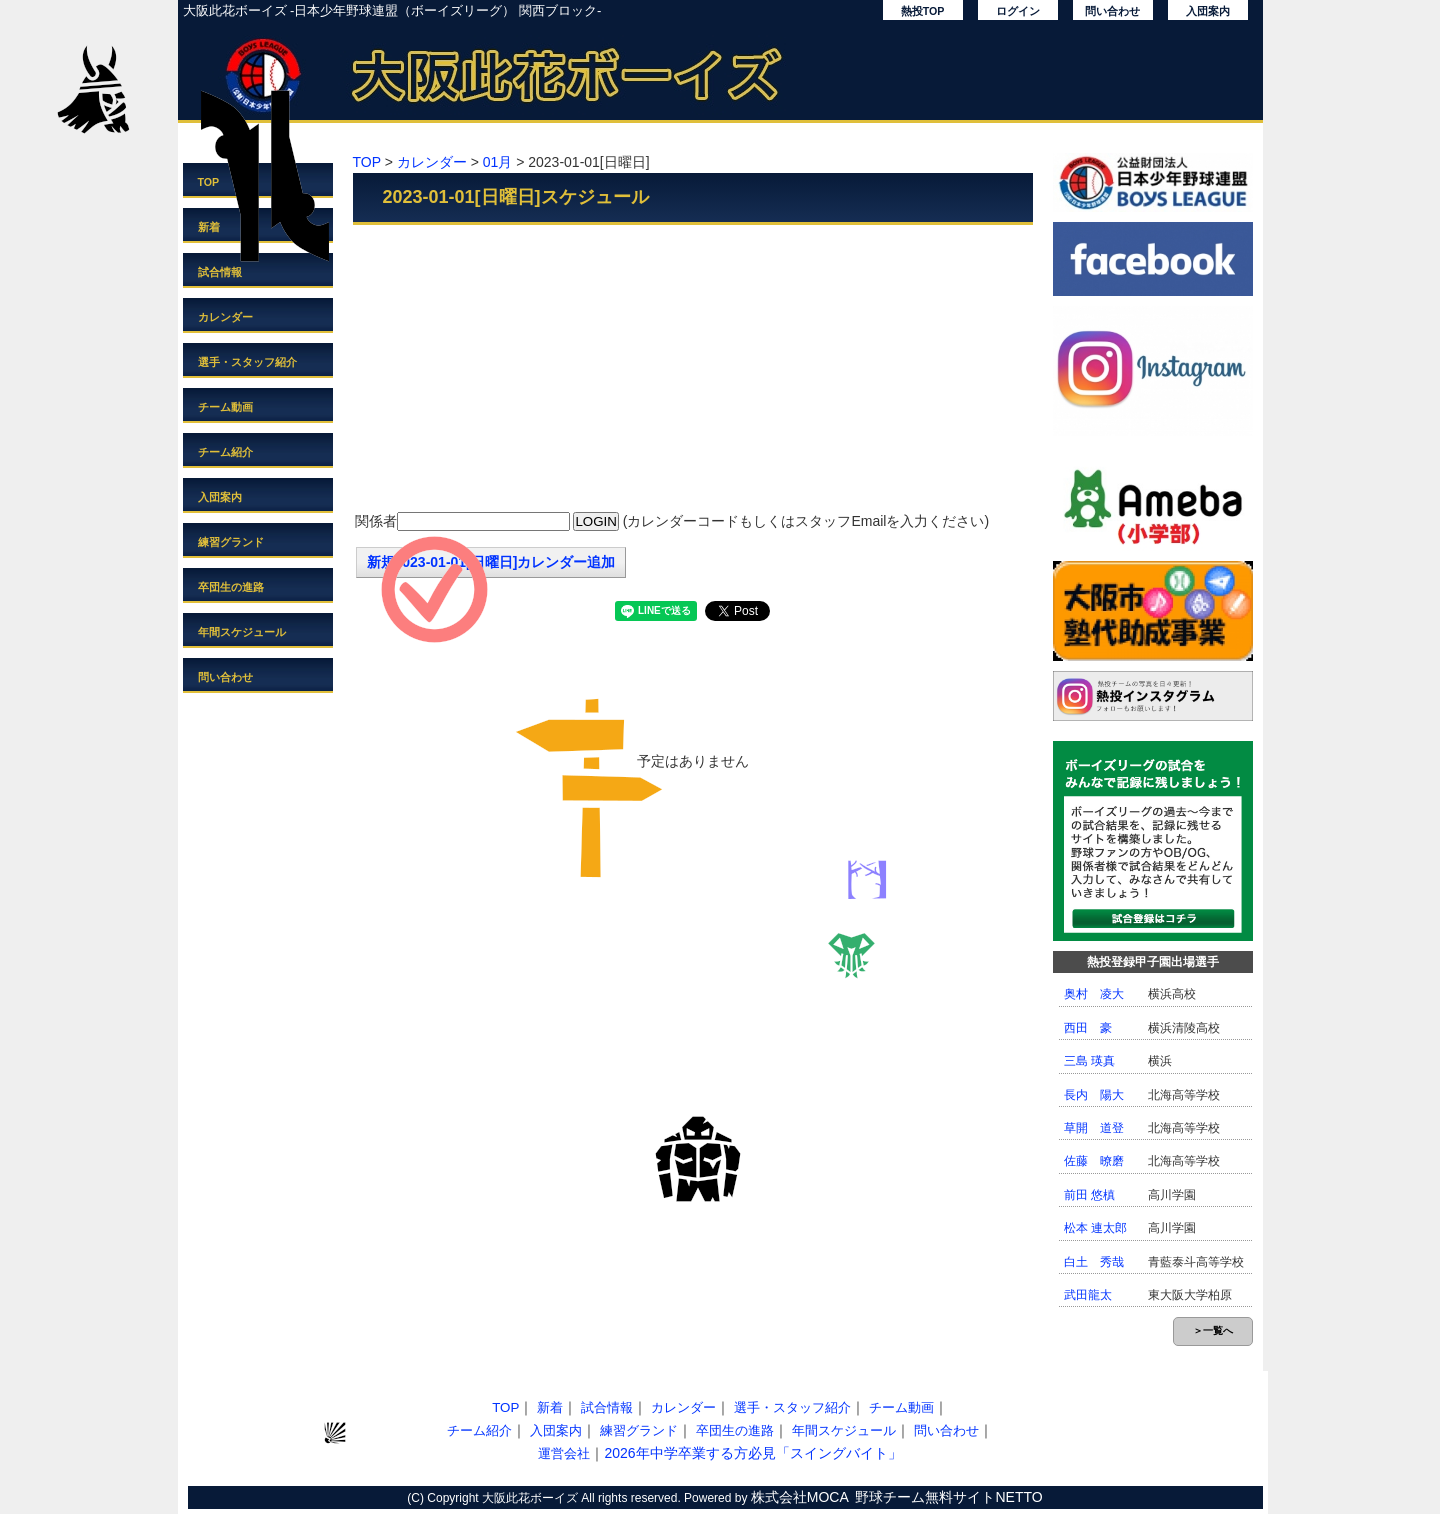 The image size is (1440, 1514). I want to click on indicates explosive or hazardous materials, so click(335, 1433).